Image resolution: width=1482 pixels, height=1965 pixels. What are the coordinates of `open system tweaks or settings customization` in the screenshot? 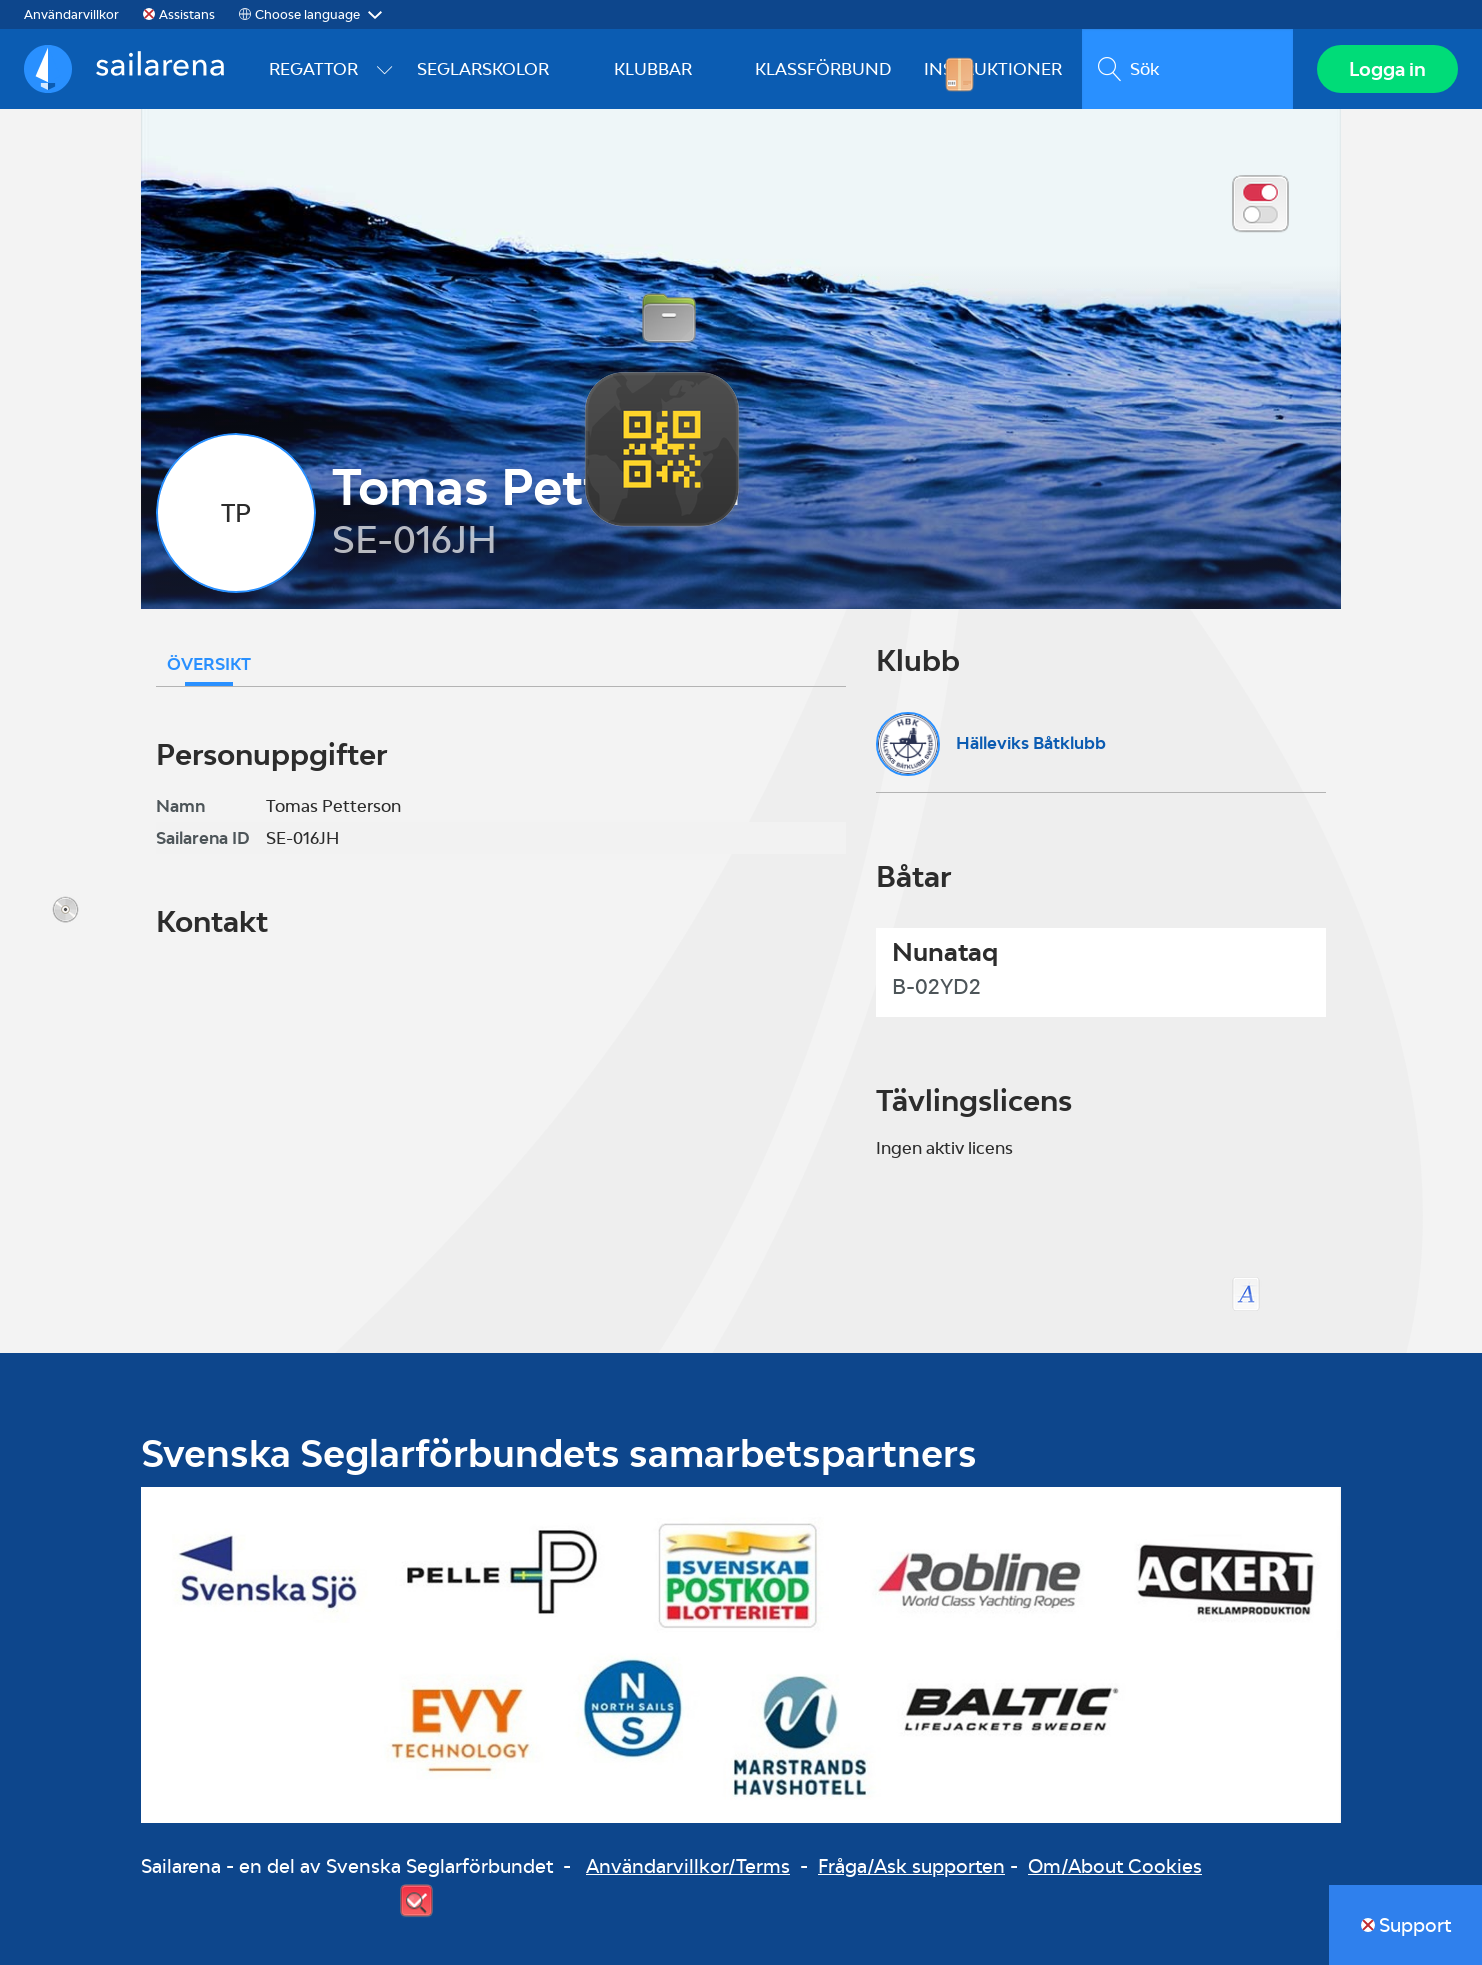 It's located at (1260, 203).